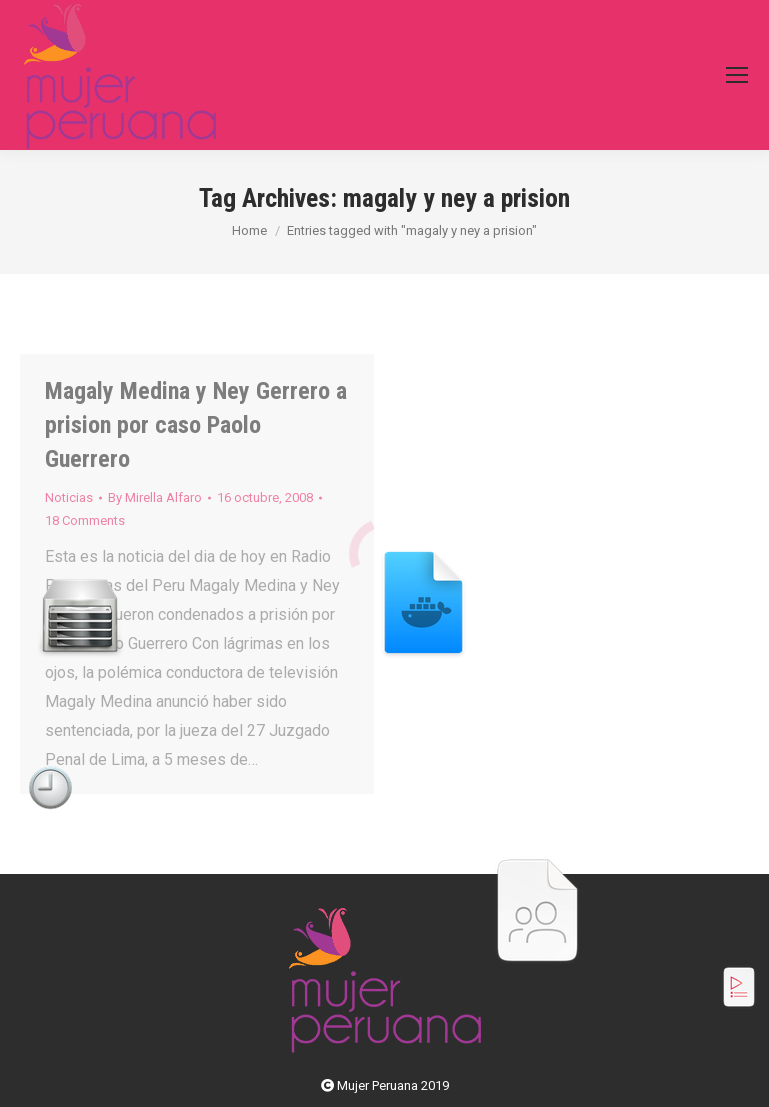 Image resolution: width=769 pixels, height=1107 pixels. What do you see at coordinates (80, 616) in the screenshot?
I see `access multi-disk storage device` at bounding box center [80, 616].